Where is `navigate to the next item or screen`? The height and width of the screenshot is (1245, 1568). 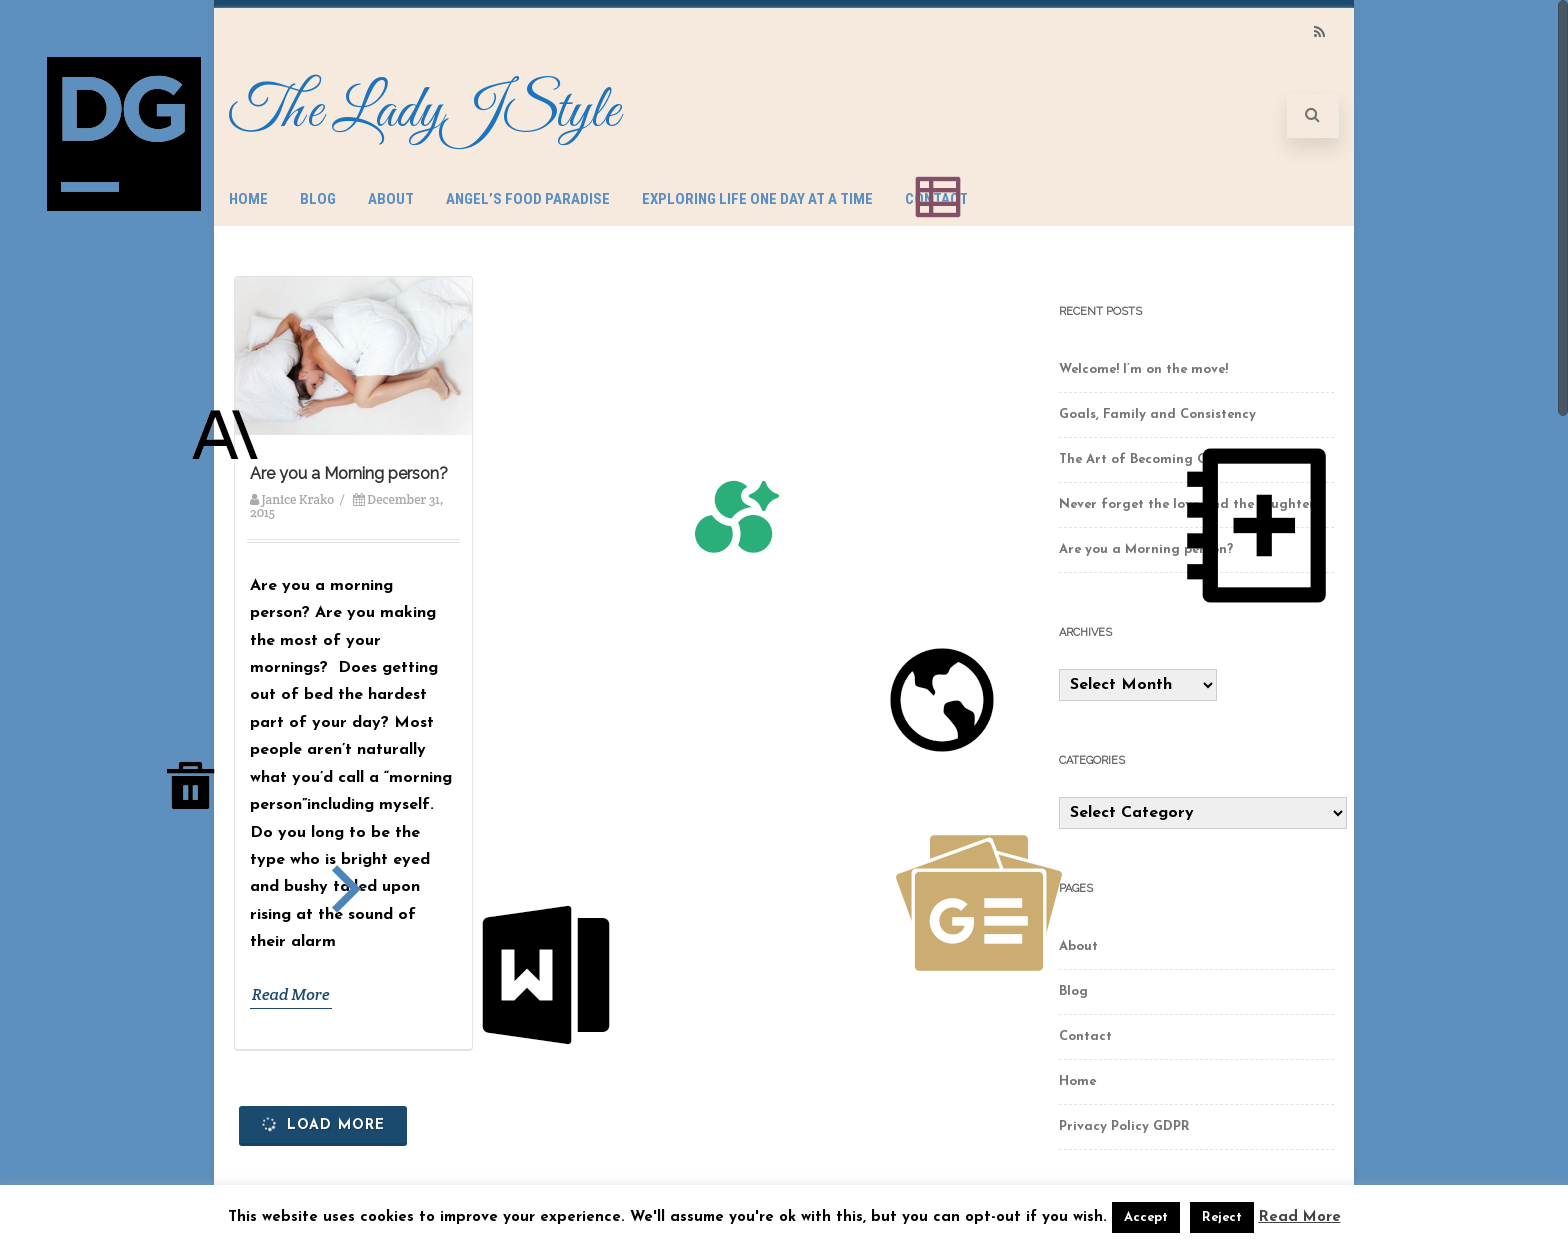 navigate to the next item or screen is located at coordinates (346, 889).